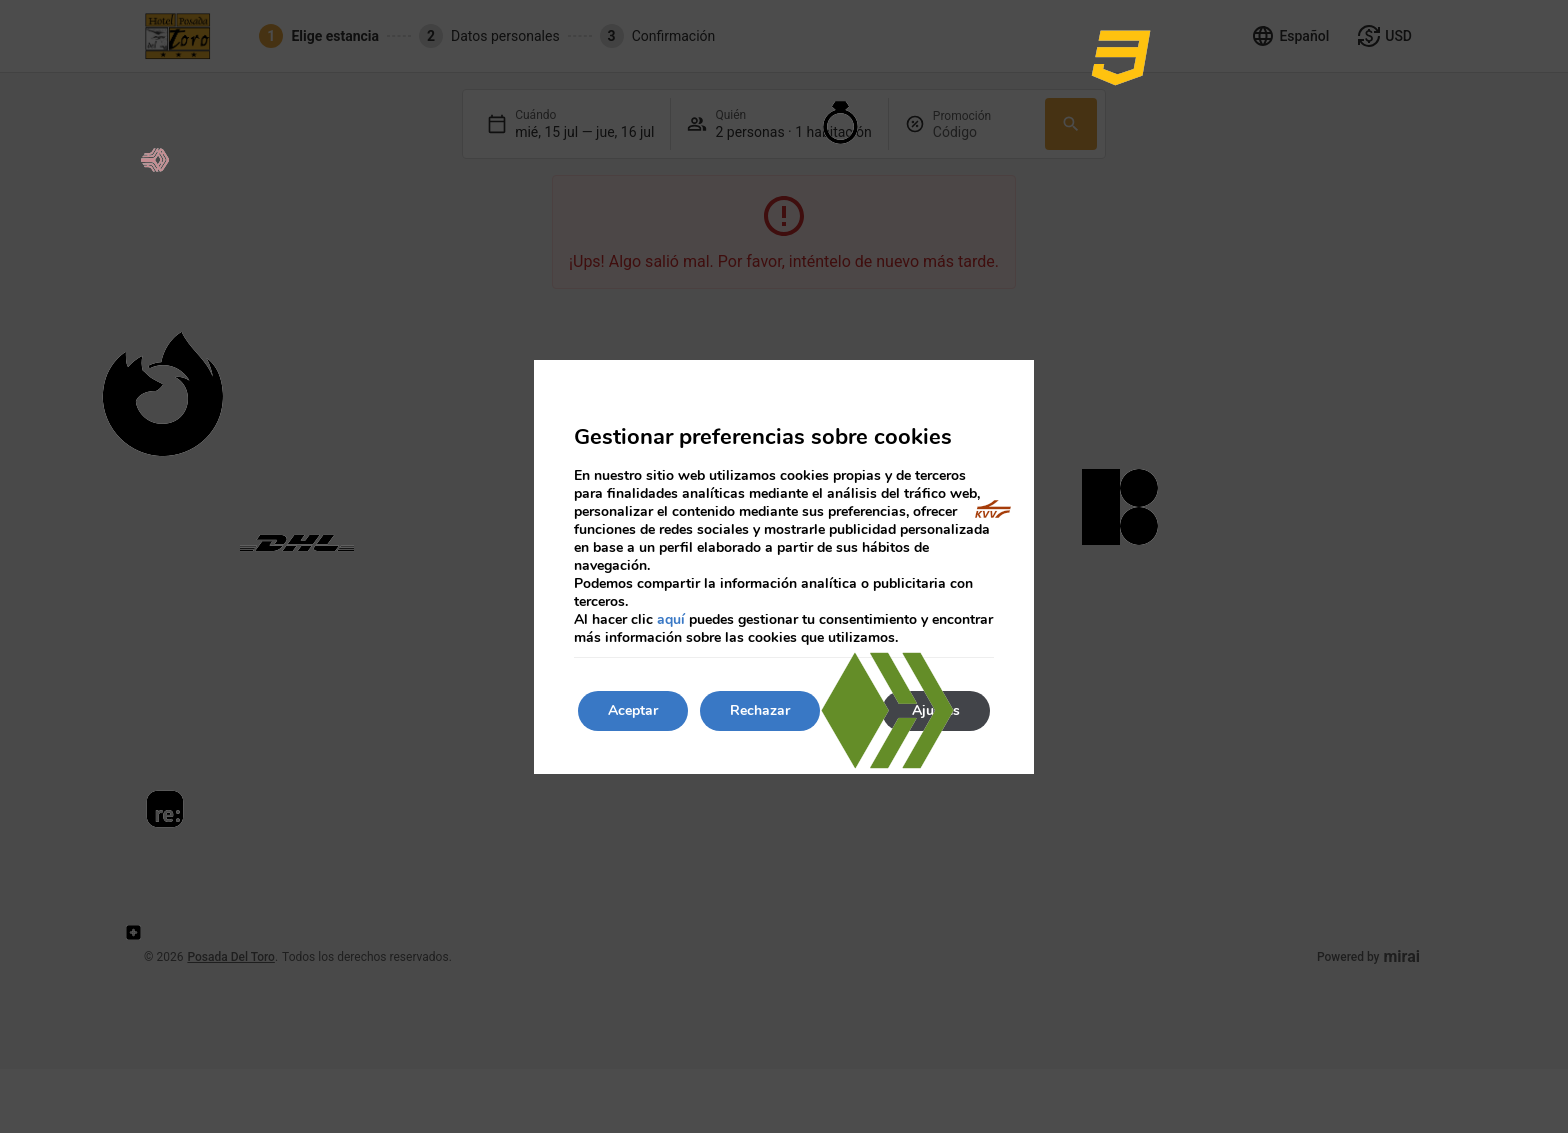  I want to click on replyd app logo, so click(165, 809).